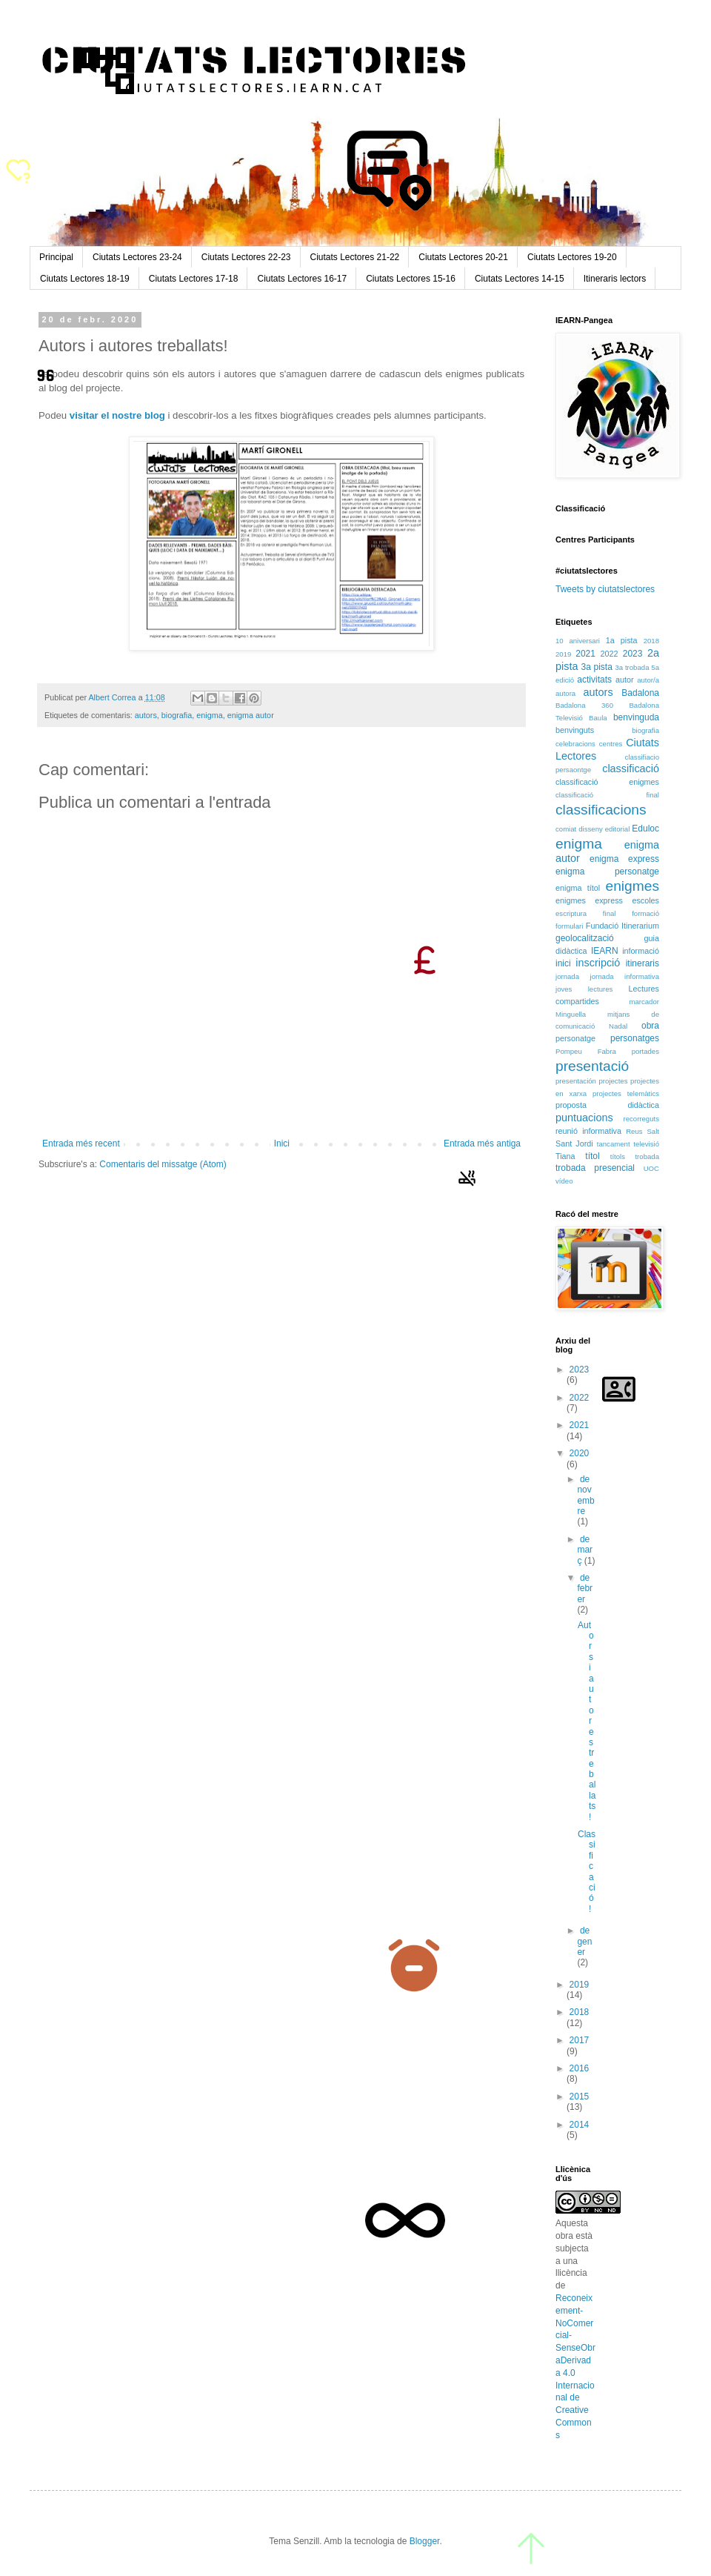 Image resolution: width=711 pixels, height=2576 pixels. What do you see at coordinates (405, 2220) in the screenshot?
I see `indicates unlimited or infinite capacity` at bounding box center [405, 2220].